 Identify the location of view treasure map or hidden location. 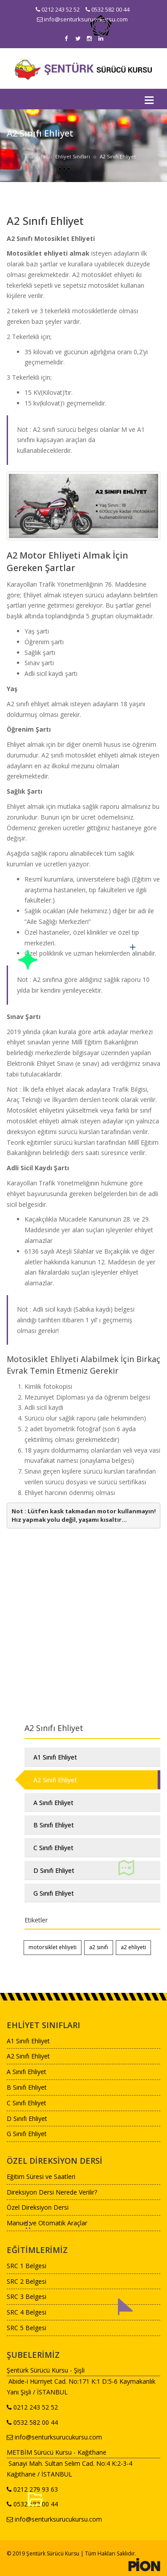
(126, 1868).